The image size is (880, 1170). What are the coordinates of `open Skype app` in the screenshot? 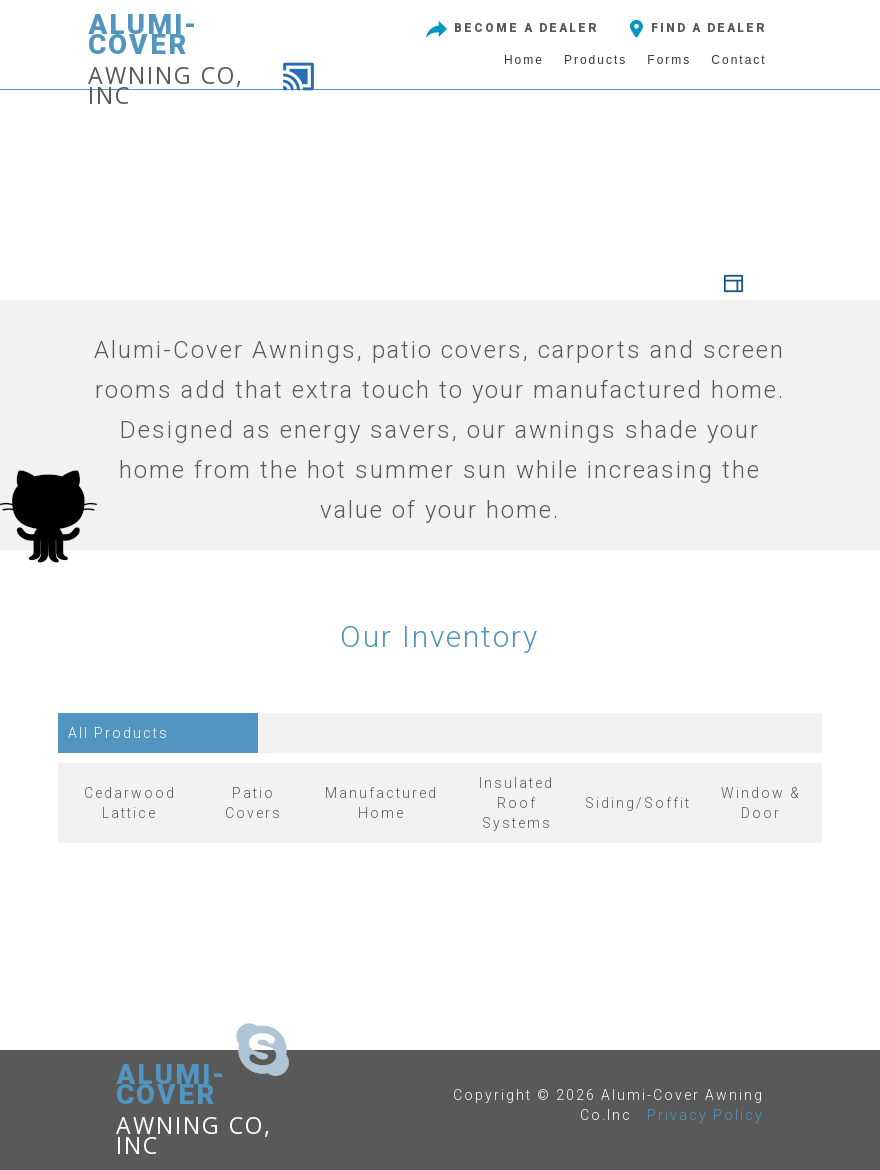 It's located at (262, 1049).